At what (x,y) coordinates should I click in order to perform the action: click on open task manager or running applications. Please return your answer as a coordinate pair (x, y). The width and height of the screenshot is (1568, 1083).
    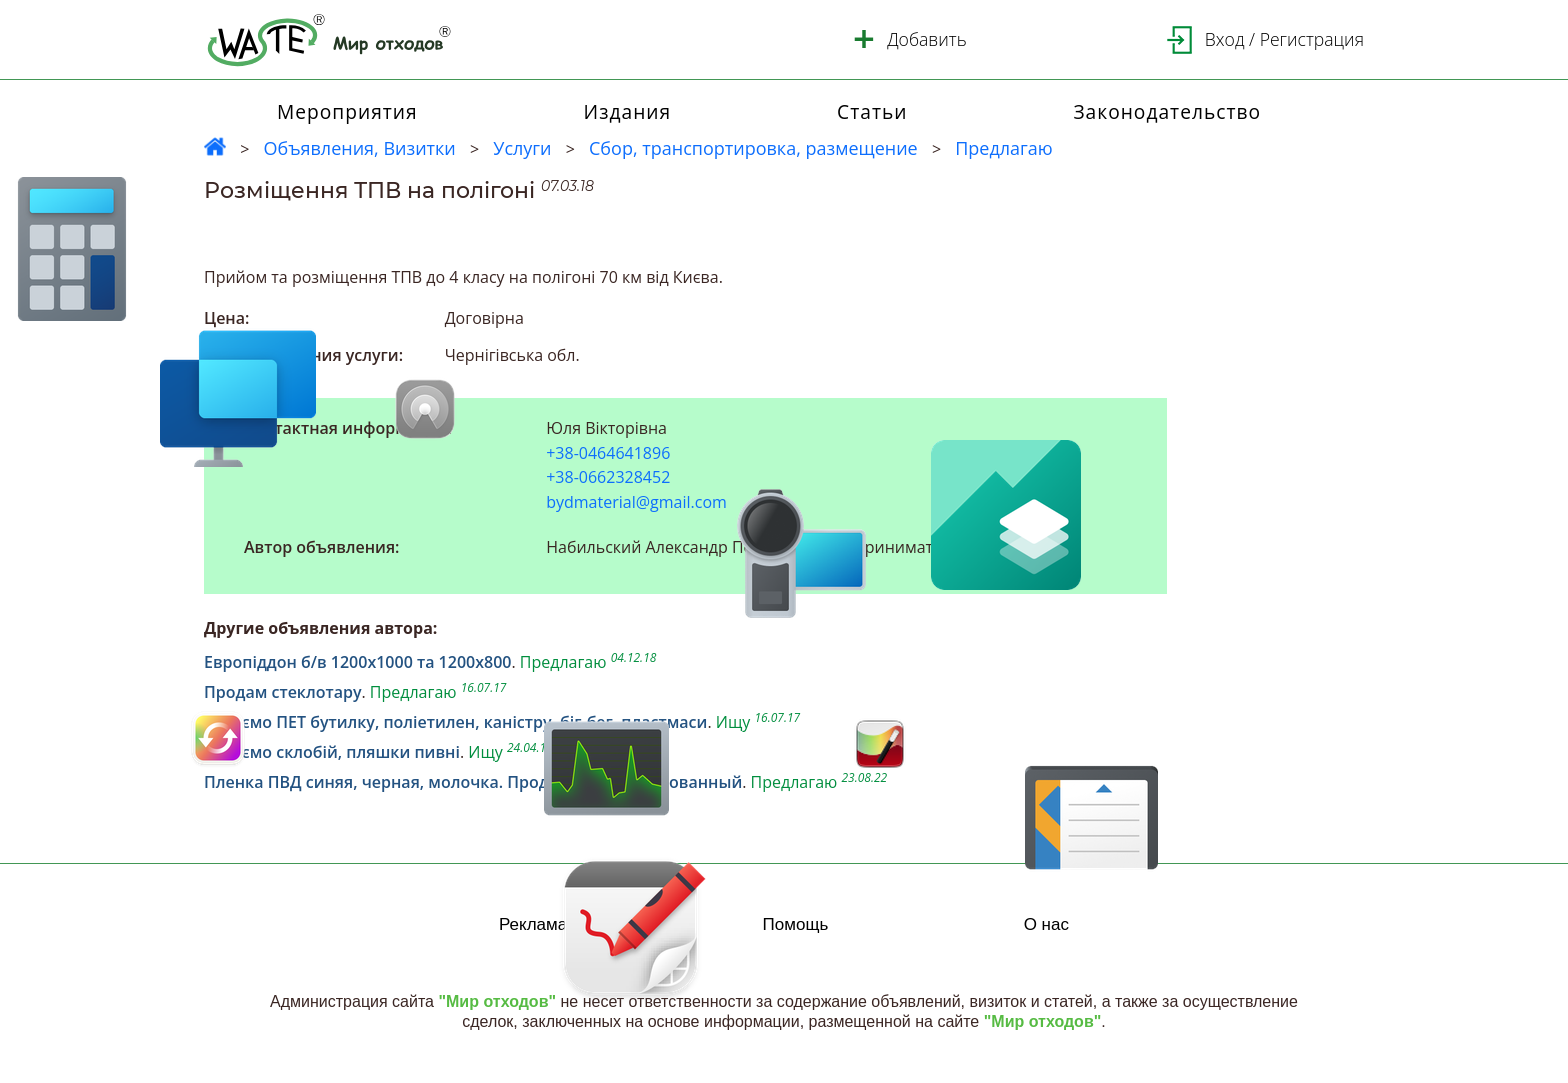
    Looking at the image, I should click on (1091, 819).